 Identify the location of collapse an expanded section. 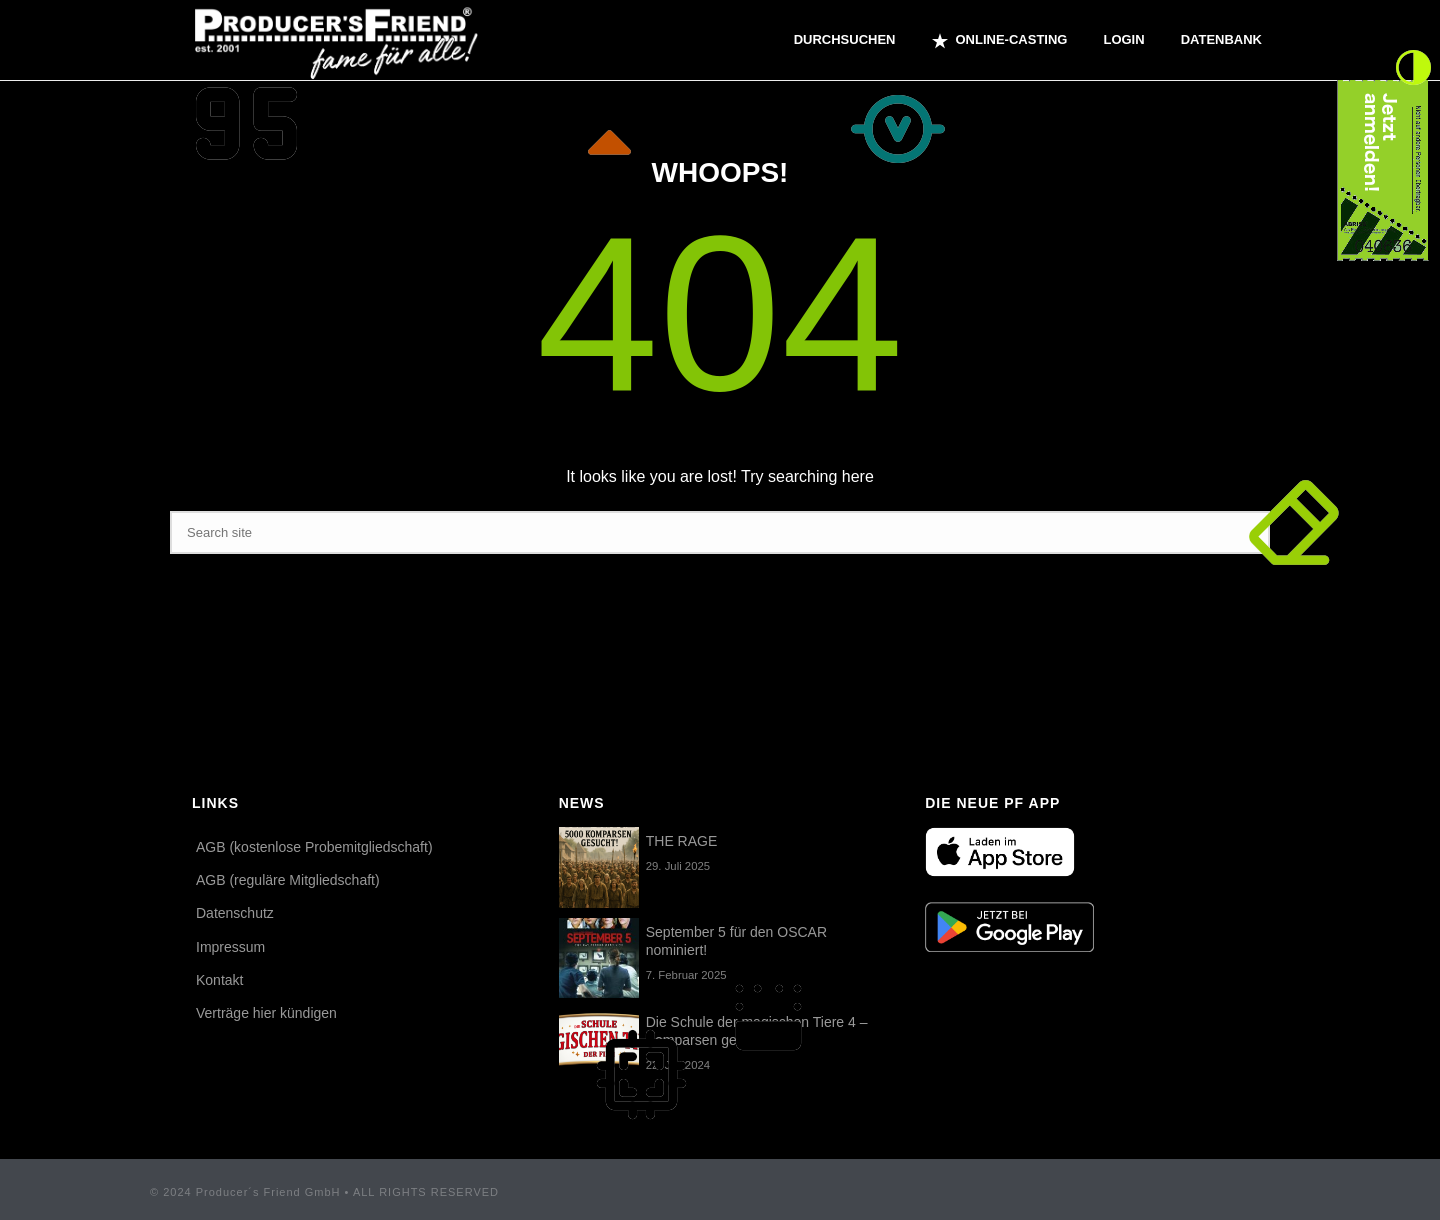
(609, 145).